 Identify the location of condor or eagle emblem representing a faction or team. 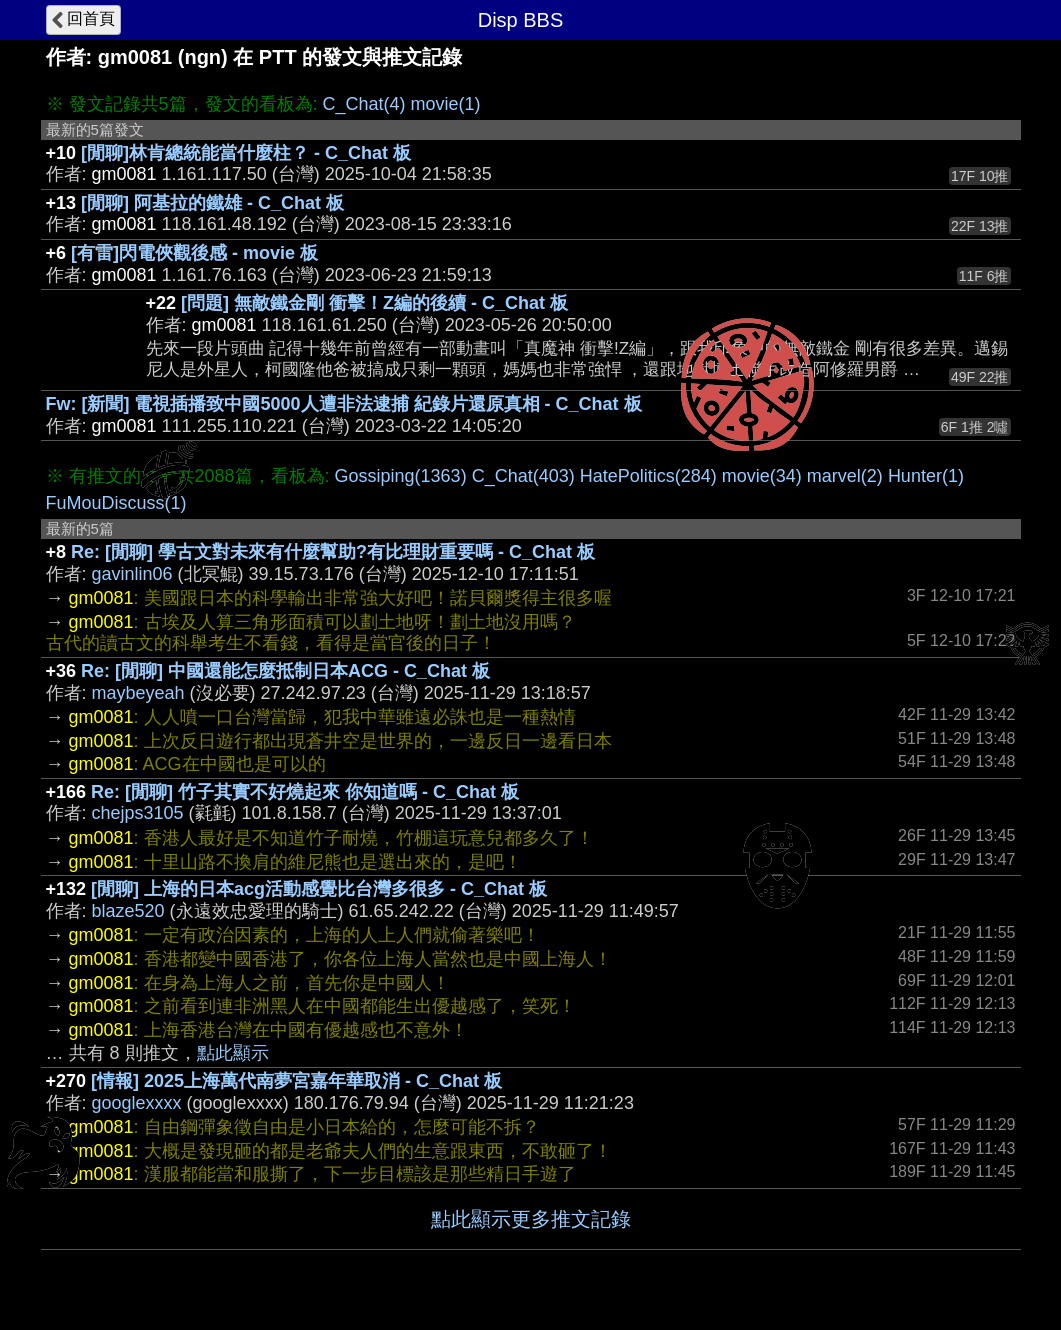
(1027, 643).